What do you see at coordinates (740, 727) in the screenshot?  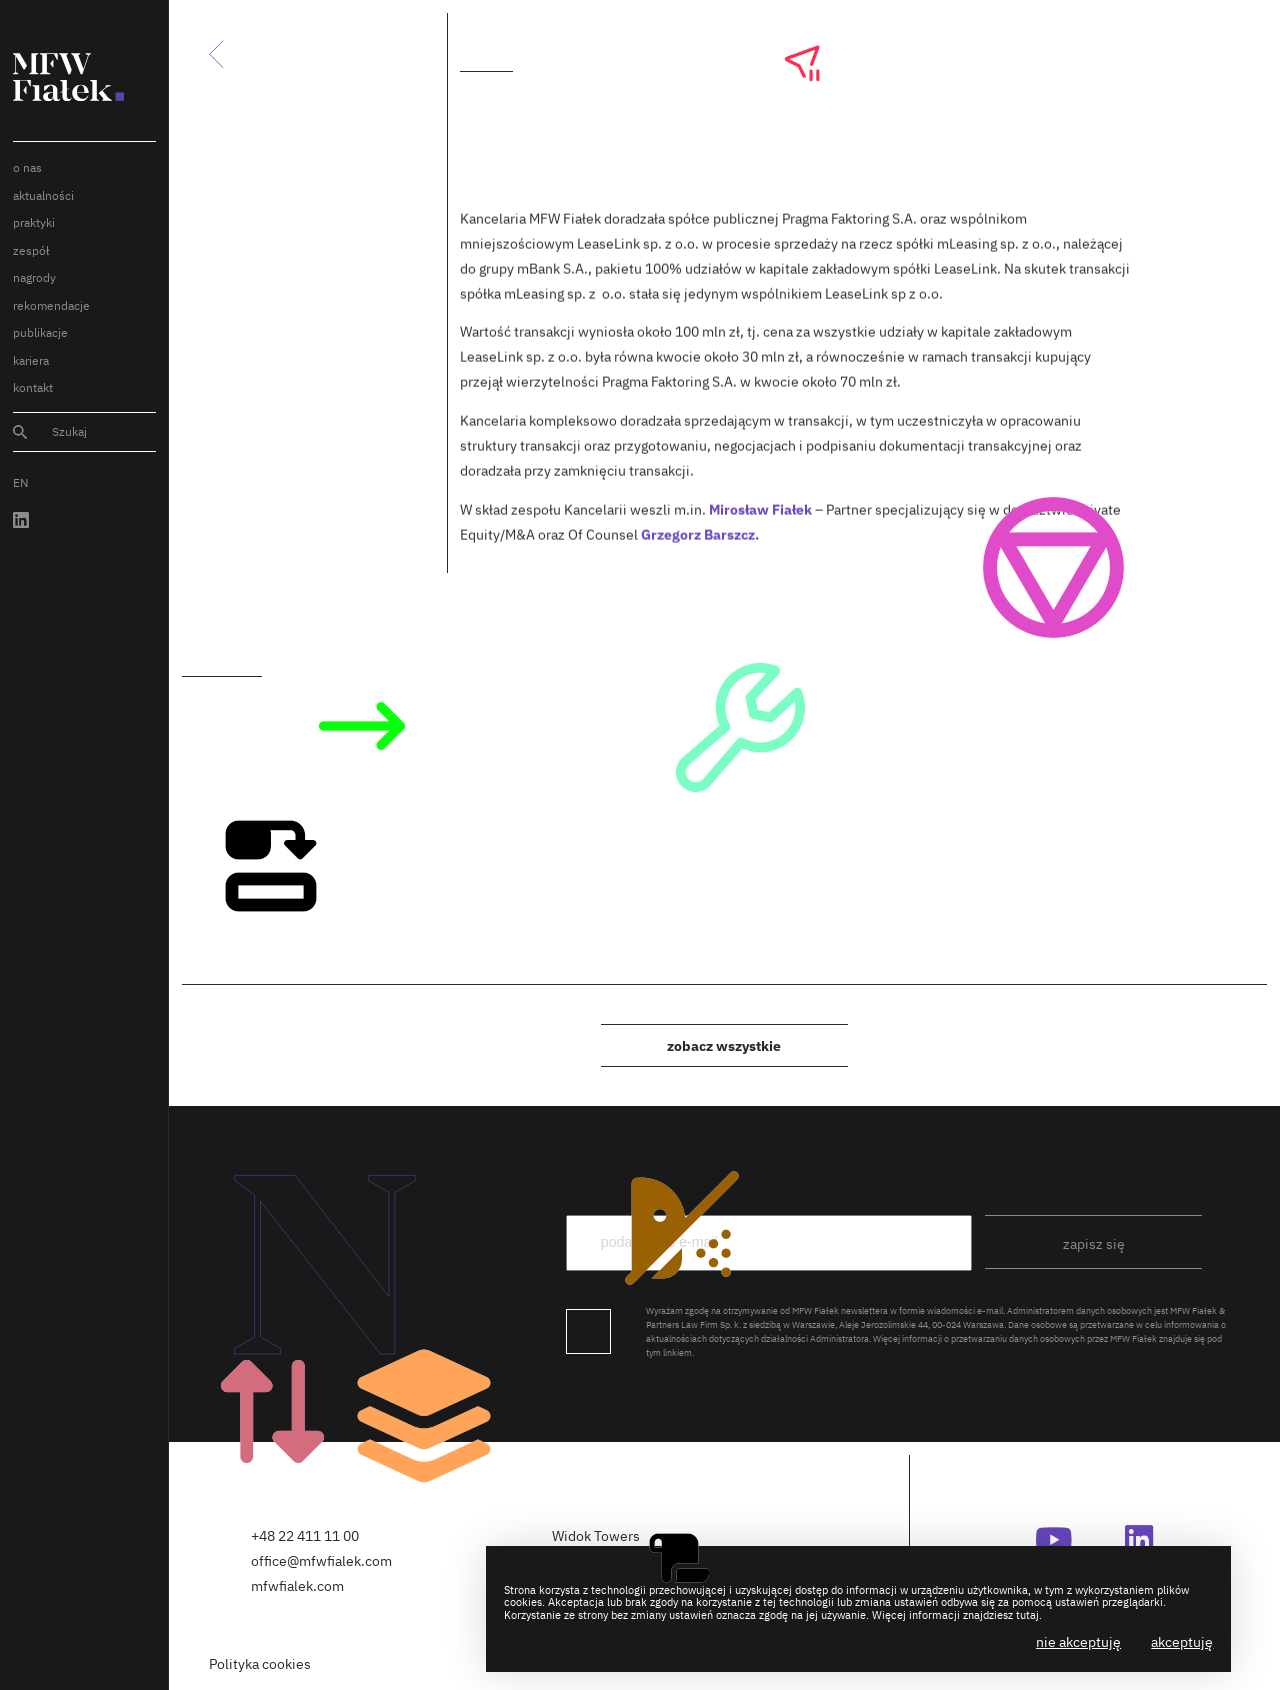 I see `access settings or configuration options` at bounding box center [740, 727].